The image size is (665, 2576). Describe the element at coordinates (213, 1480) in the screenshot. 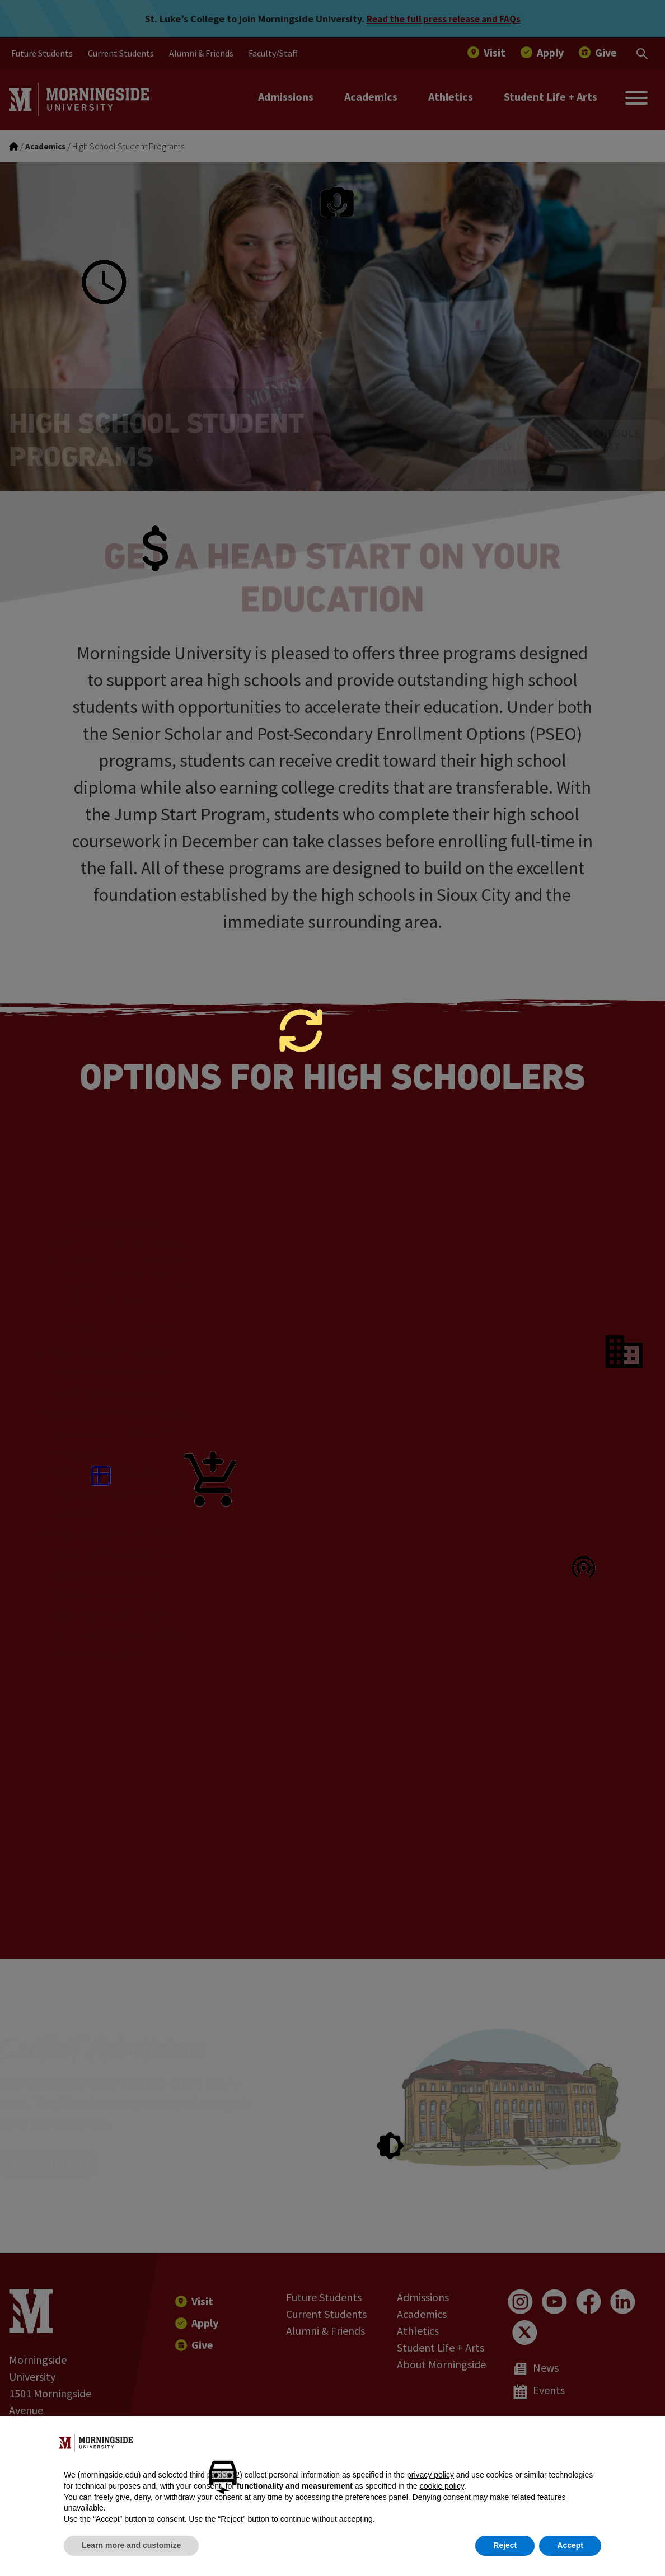

I see `add item to shopping cart` at that location.